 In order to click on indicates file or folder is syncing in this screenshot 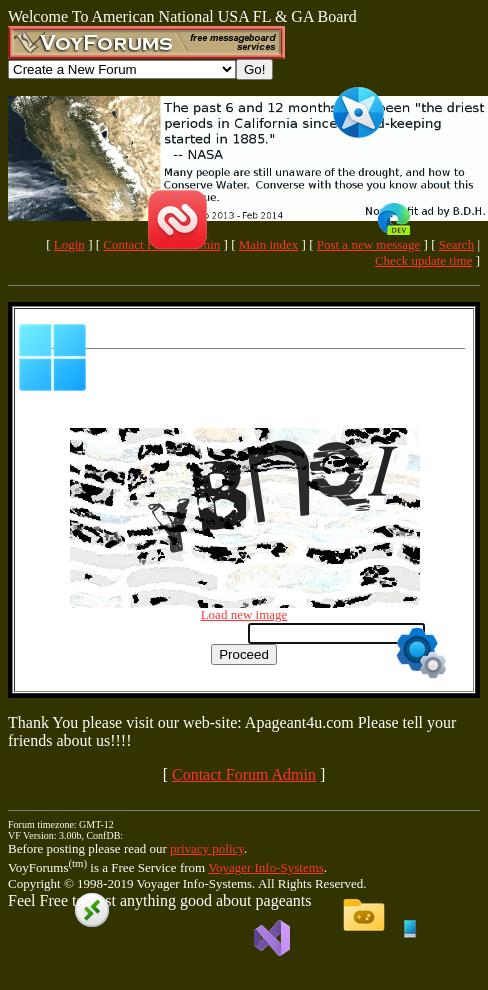, I will do `click(92, 910)`.